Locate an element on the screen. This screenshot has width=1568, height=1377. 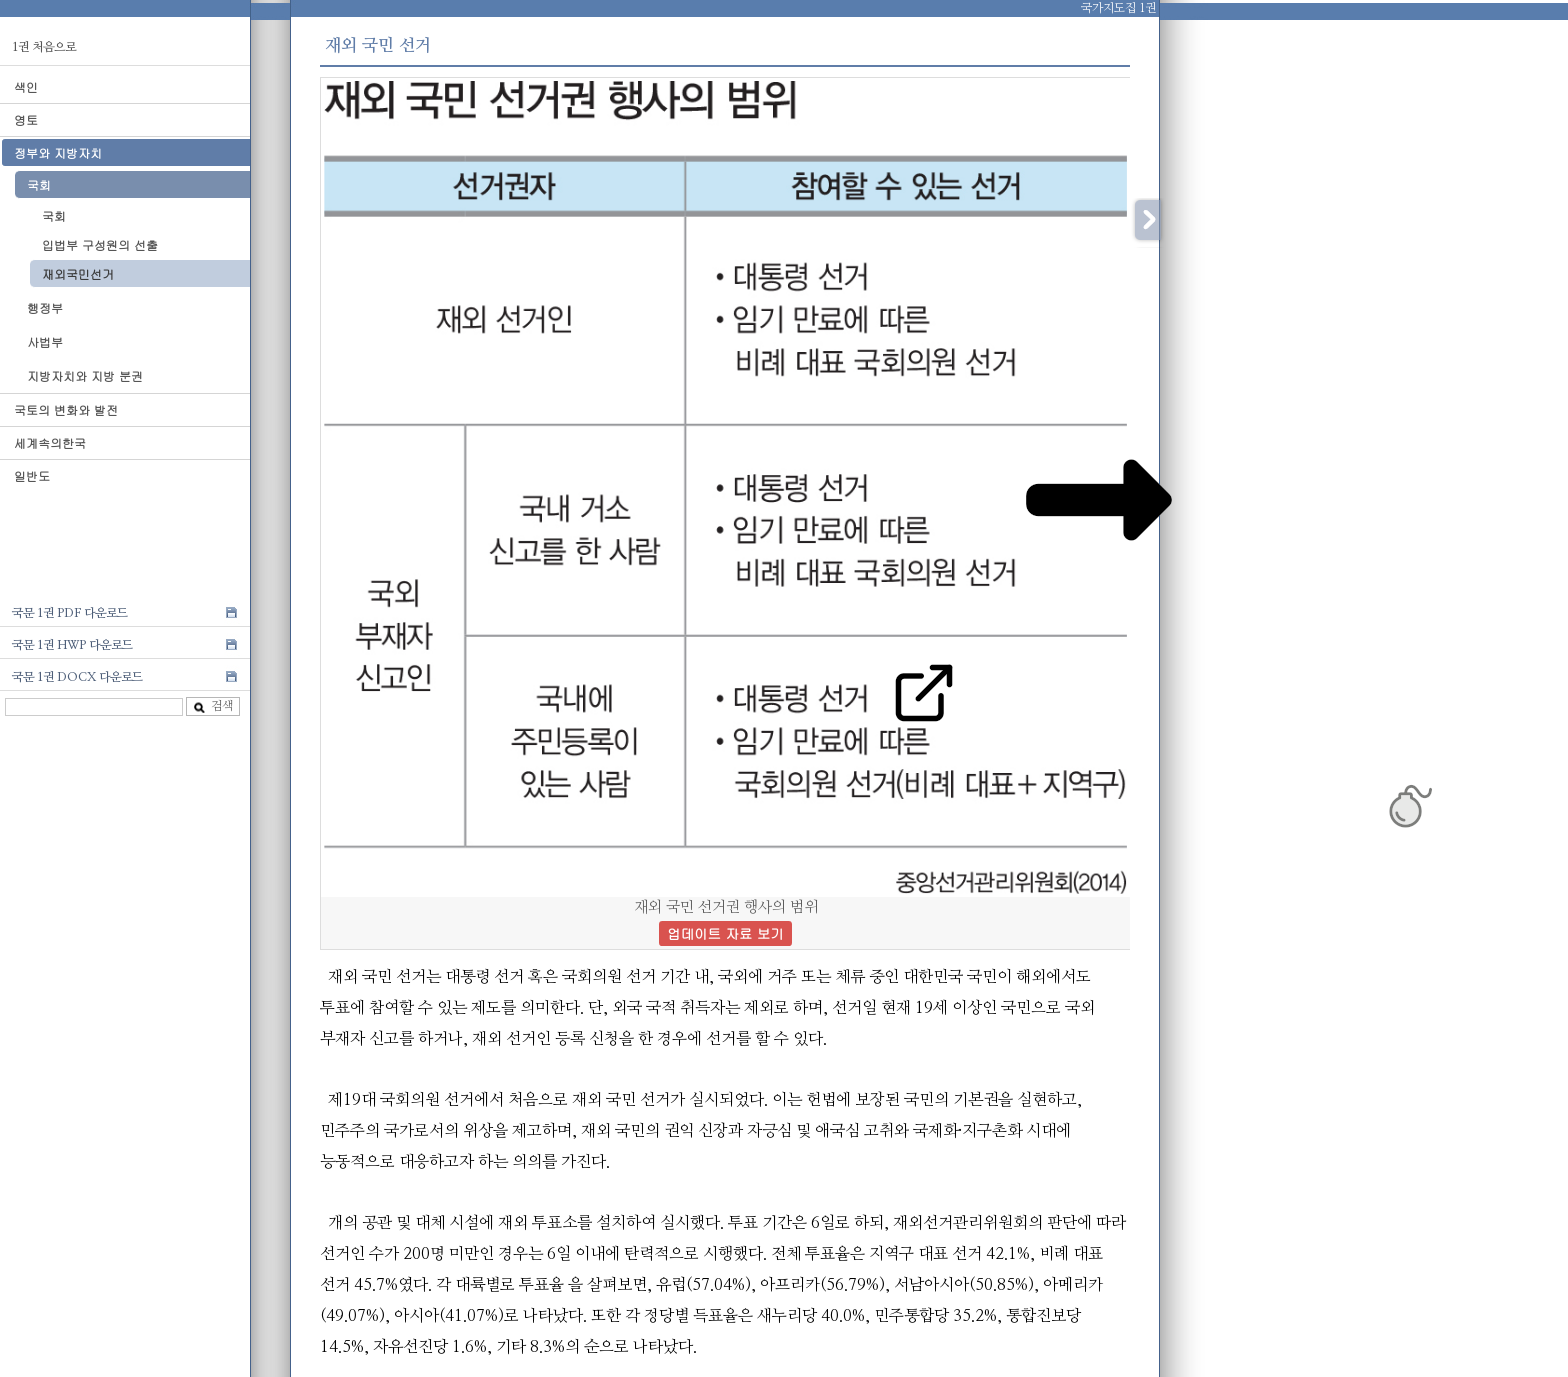
indicates a destructive or irreversible action is located at coordinates (1408, 805).